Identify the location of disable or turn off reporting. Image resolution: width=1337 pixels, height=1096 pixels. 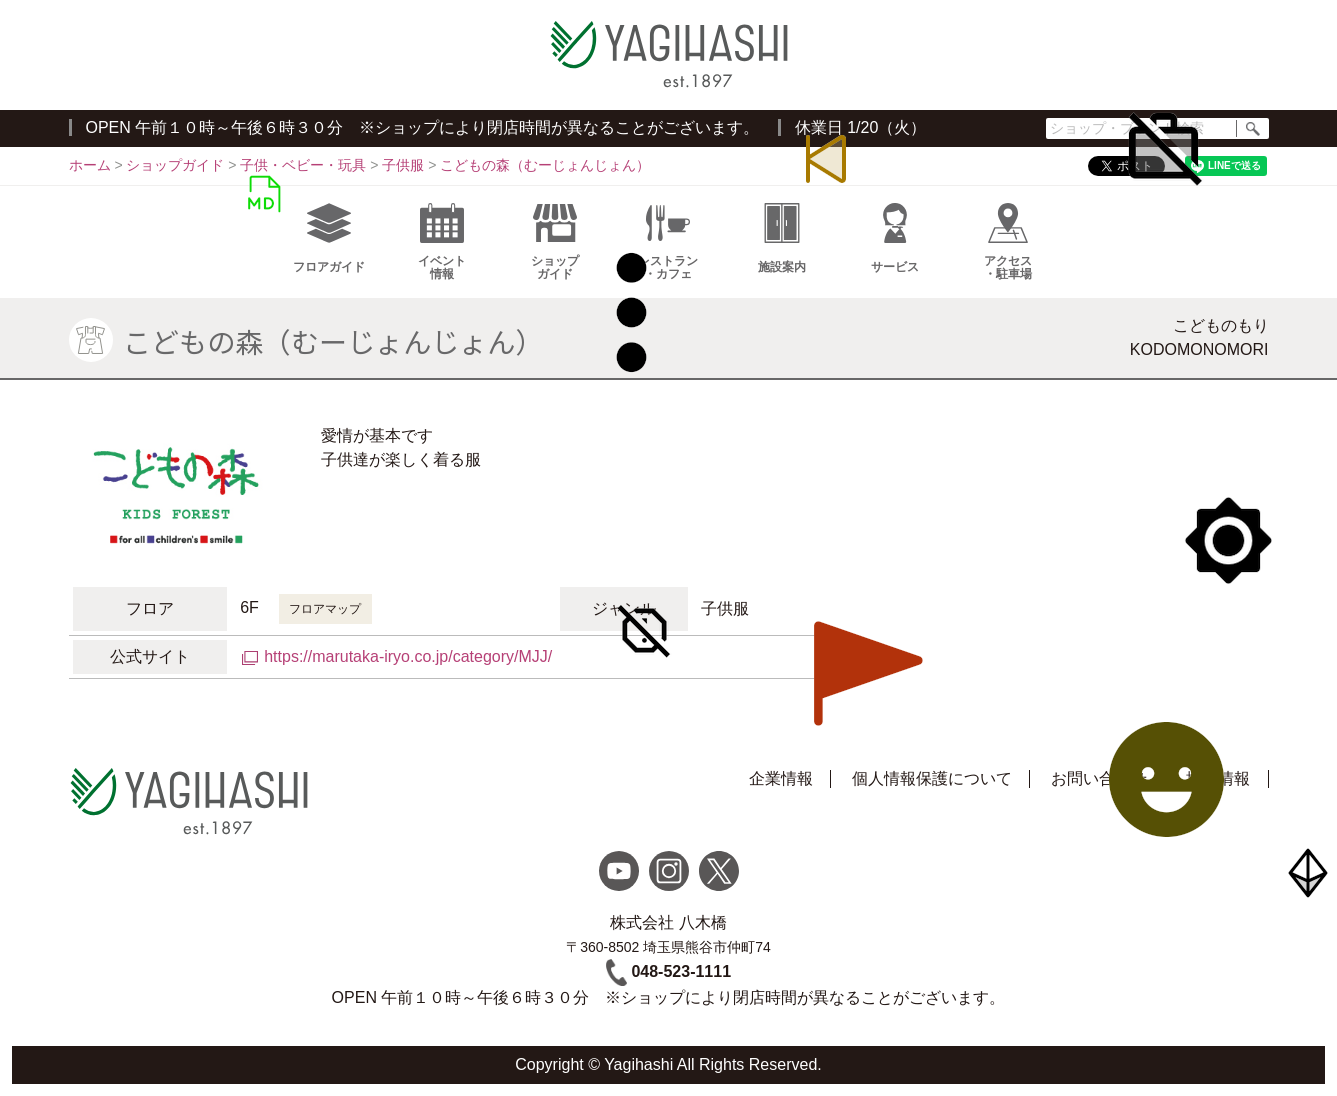
(644, 630).